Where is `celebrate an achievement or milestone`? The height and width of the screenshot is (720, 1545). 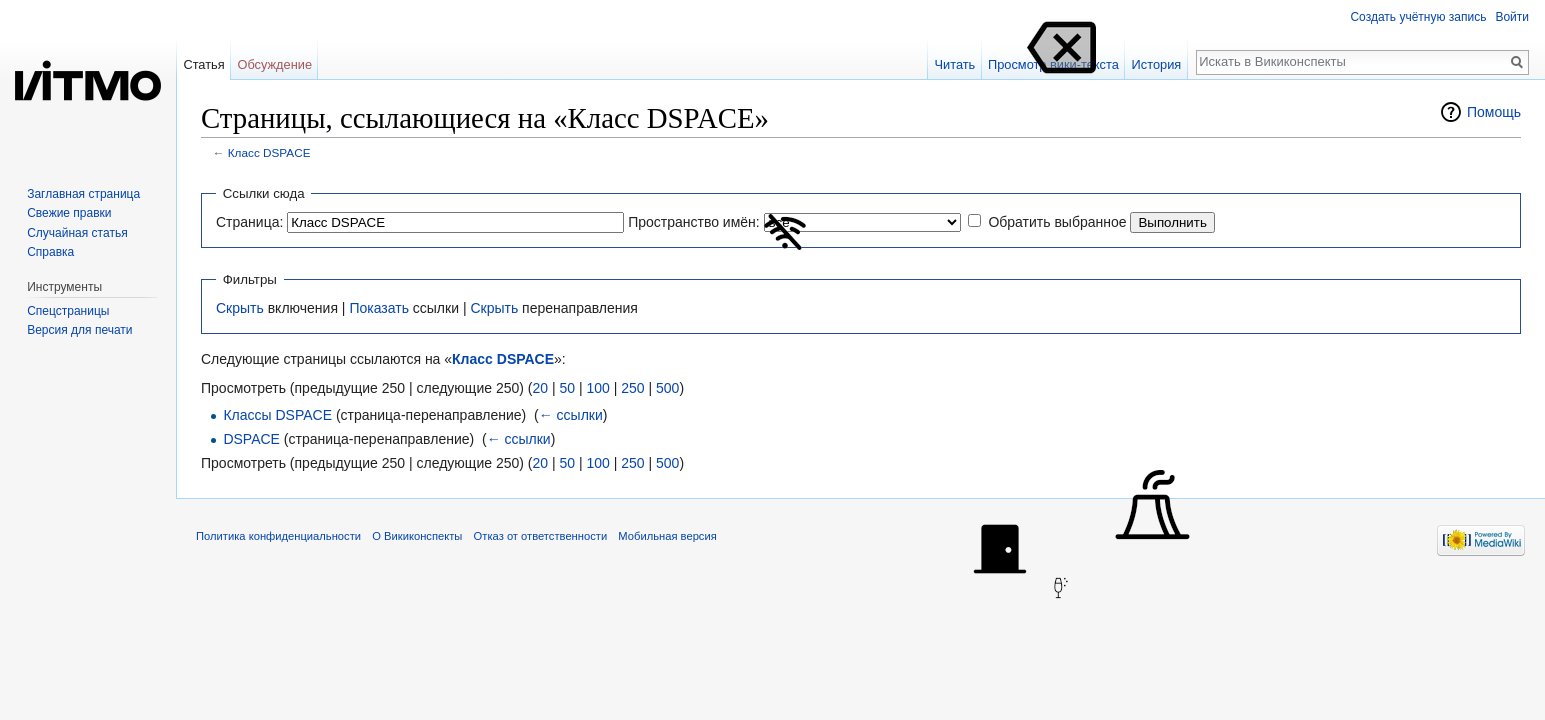 celebrate an achievement or milestone is located at coordinates (1059, 588).